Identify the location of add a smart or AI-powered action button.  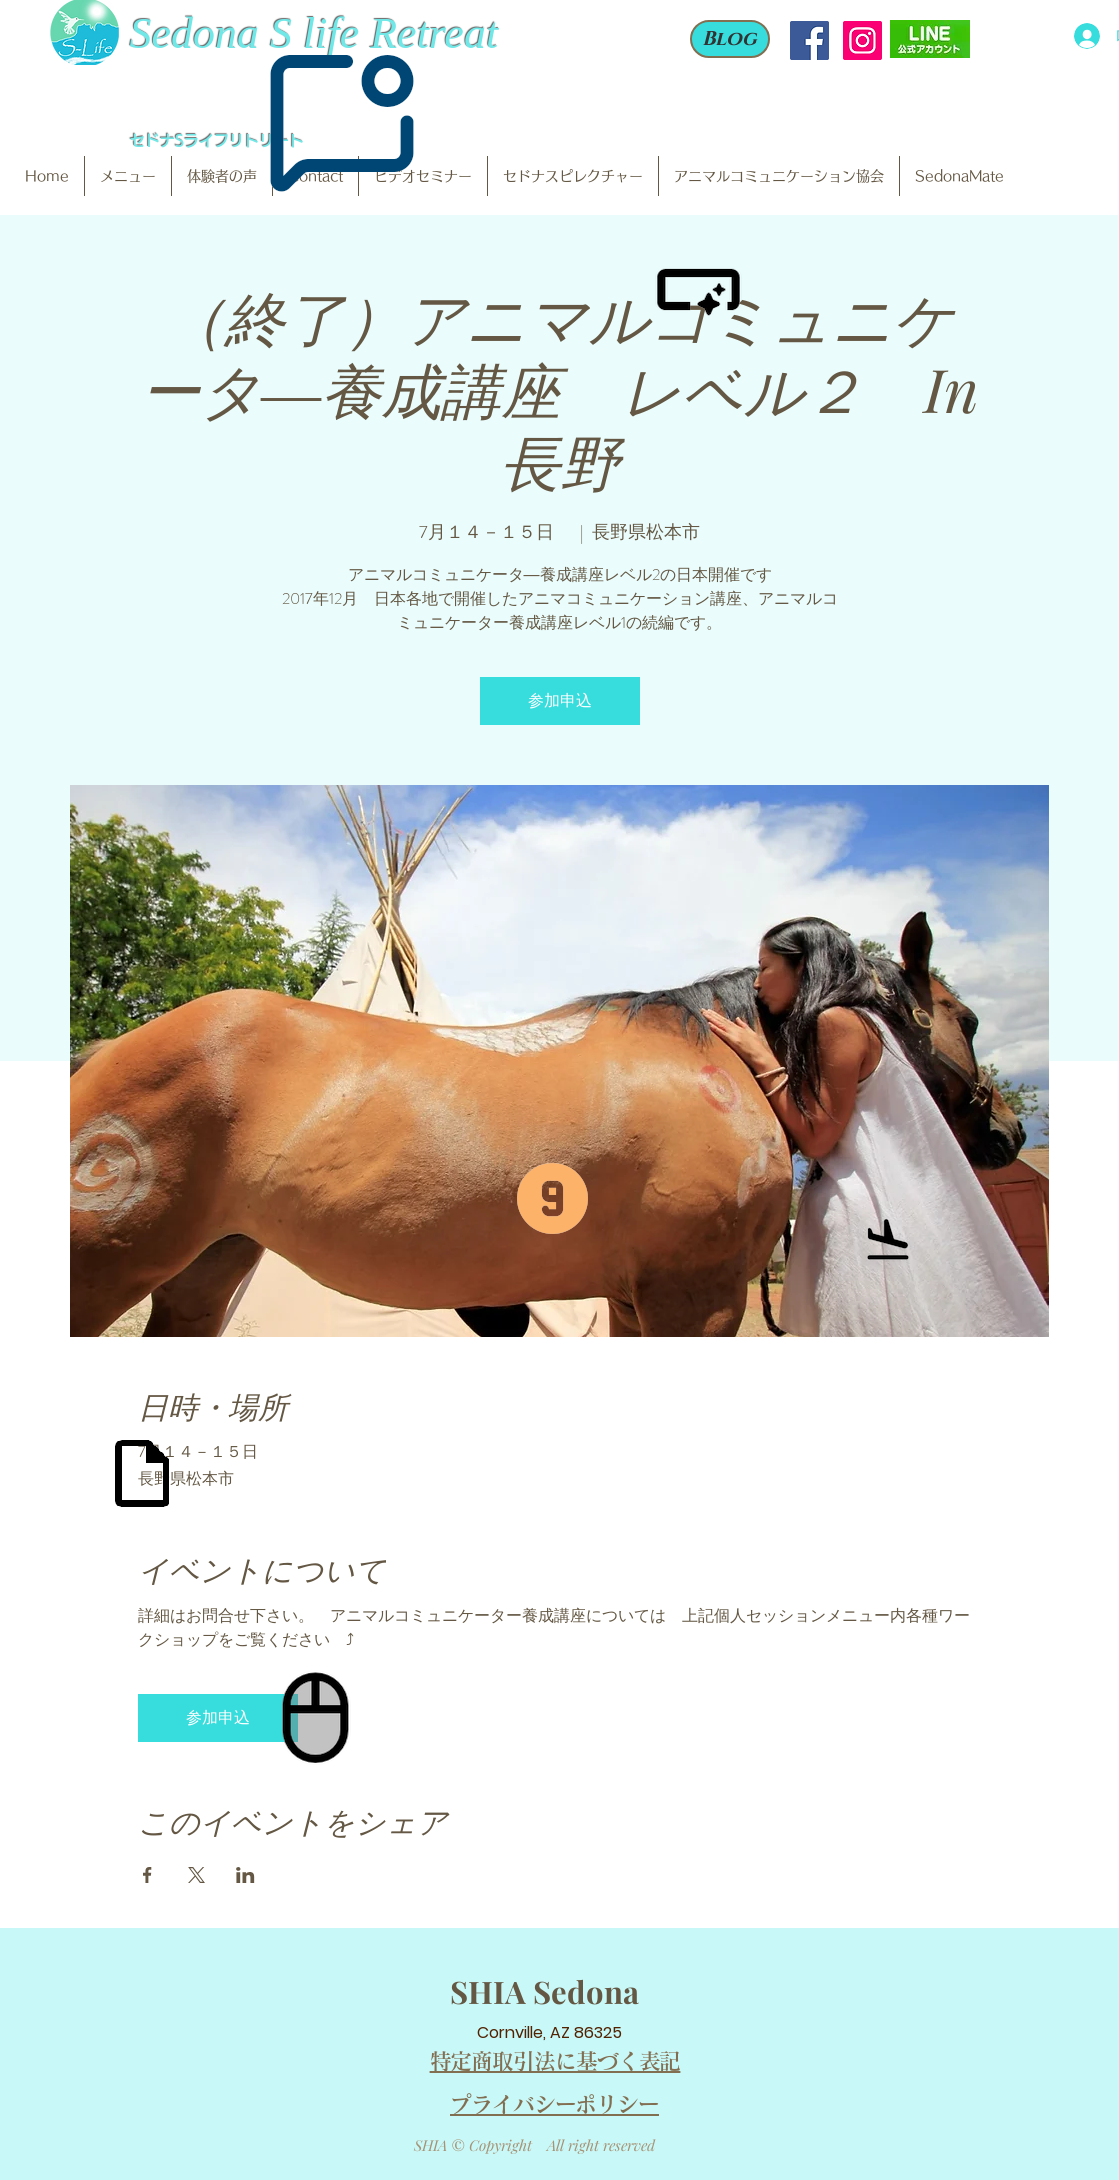
(698, 289).